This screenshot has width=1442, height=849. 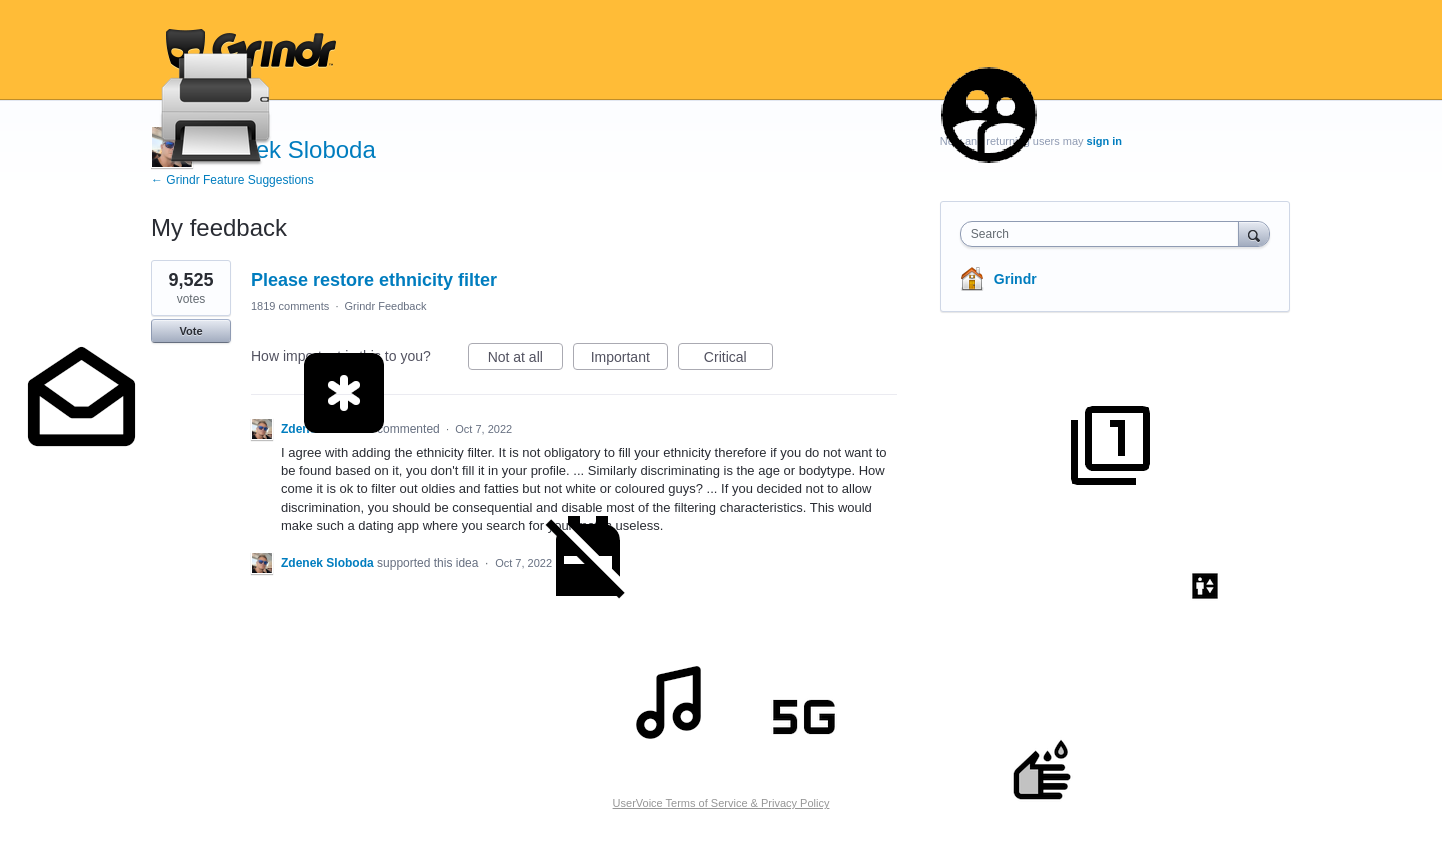 What do you see at coordinates (989, 115) in the screenshot?
I see `view supervised or child accounts` at bounding box center [989, 115].